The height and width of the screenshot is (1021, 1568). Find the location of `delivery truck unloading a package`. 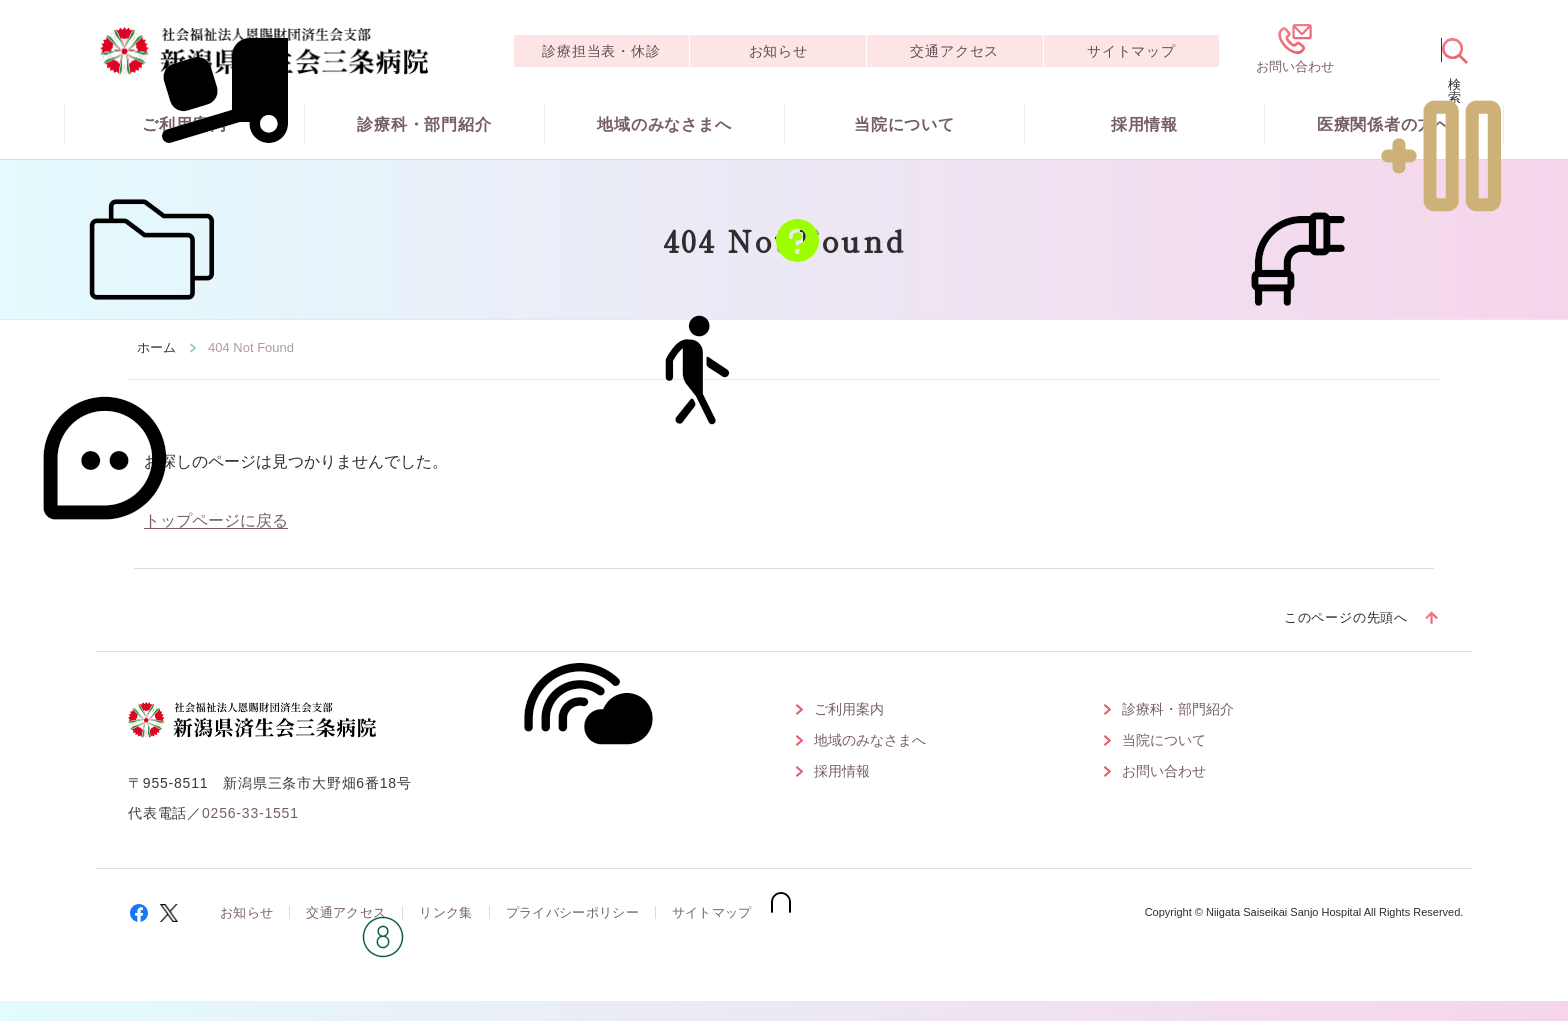

delivery truck unloading a package is located at coordinates (225, 87).